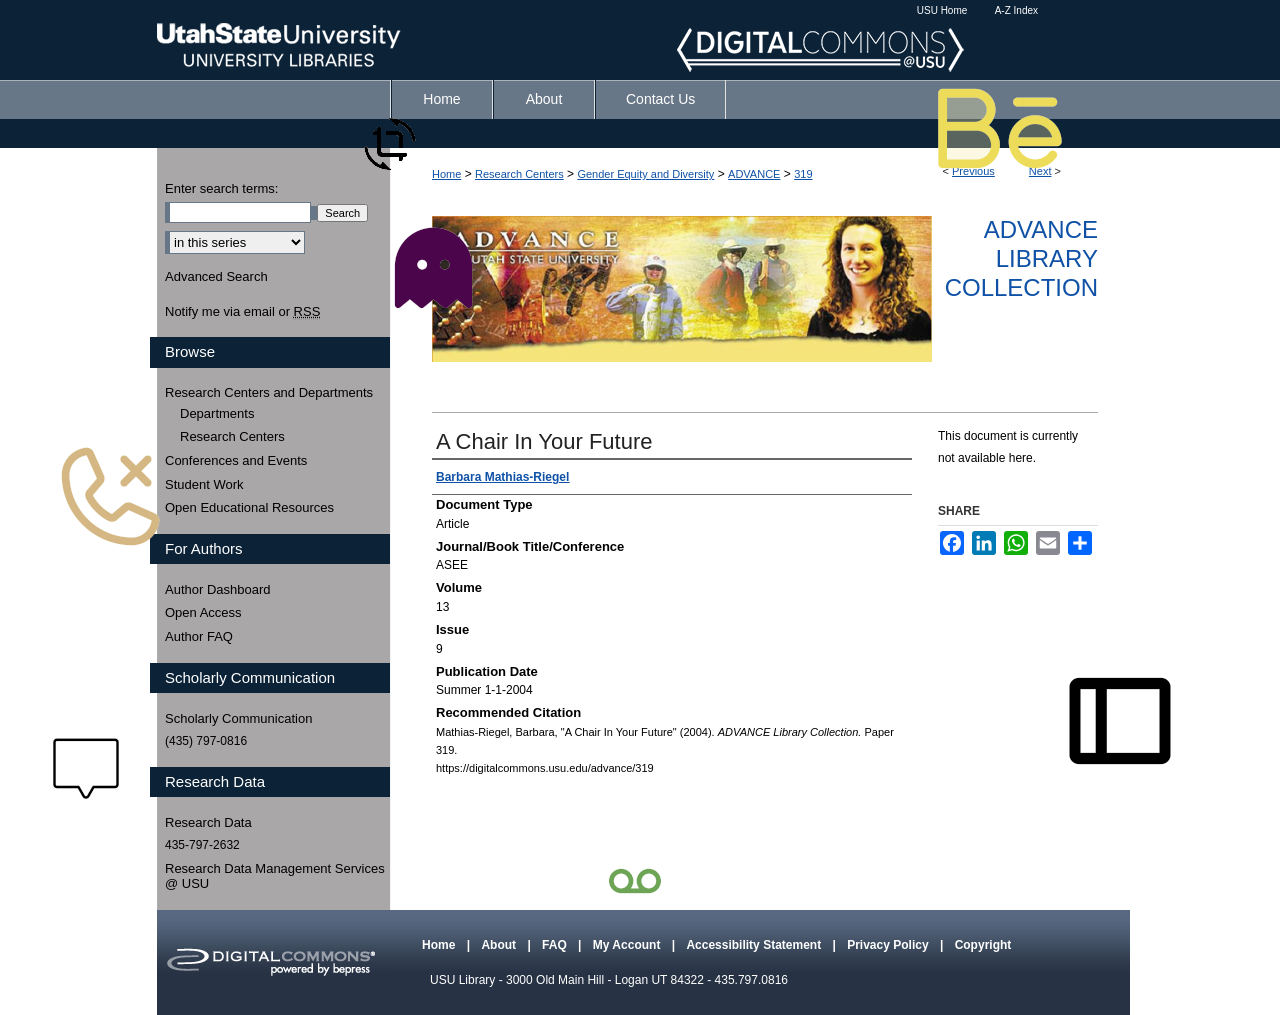 This screenshot has height=1015, width=1280. I want to click on toggle sidebar panel visibility, so click(1120, 721).